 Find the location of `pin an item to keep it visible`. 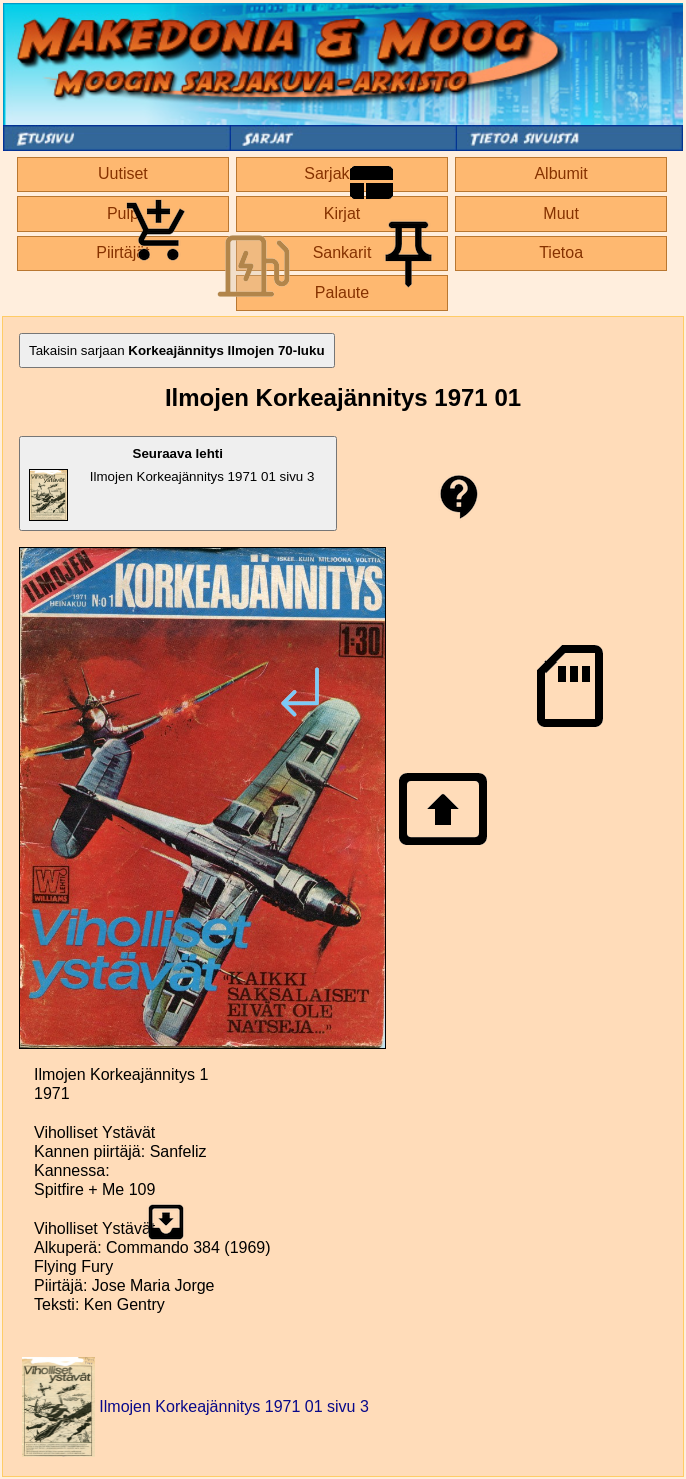

pin an item to keep it visible is located at coordinates (408, 254).